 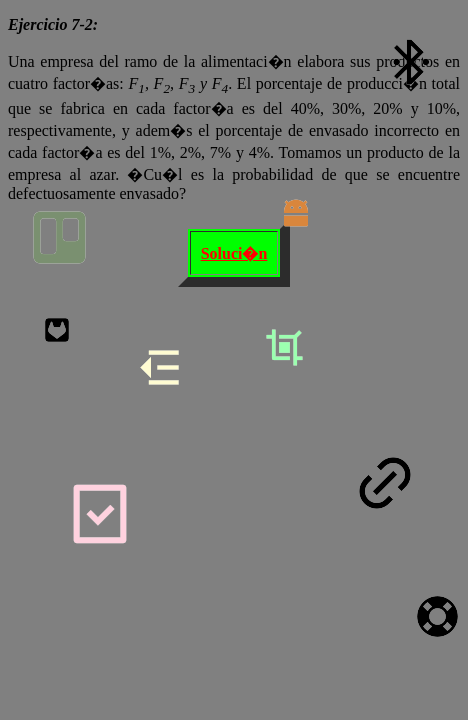 I want to click on open GitLab repository, so click(x=57, y=330).